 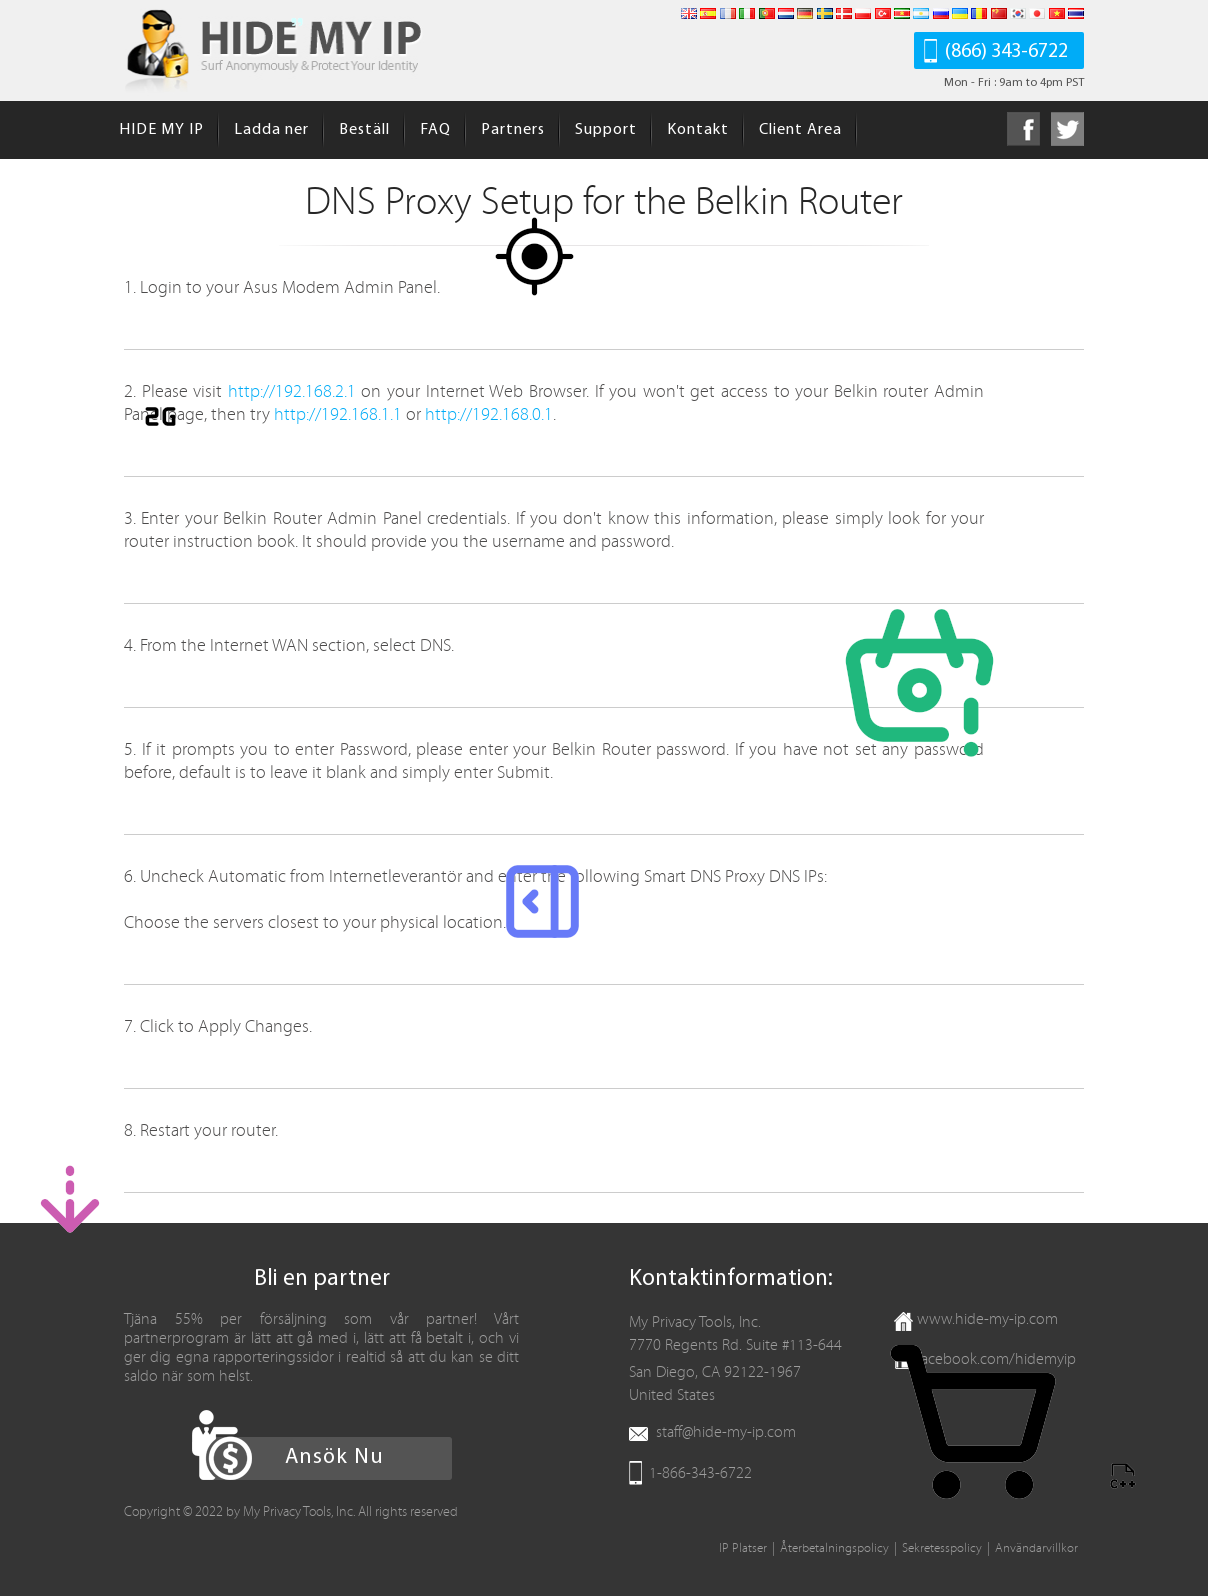 I want to click on lock onto current GPS location, so click(x=534, y=256).